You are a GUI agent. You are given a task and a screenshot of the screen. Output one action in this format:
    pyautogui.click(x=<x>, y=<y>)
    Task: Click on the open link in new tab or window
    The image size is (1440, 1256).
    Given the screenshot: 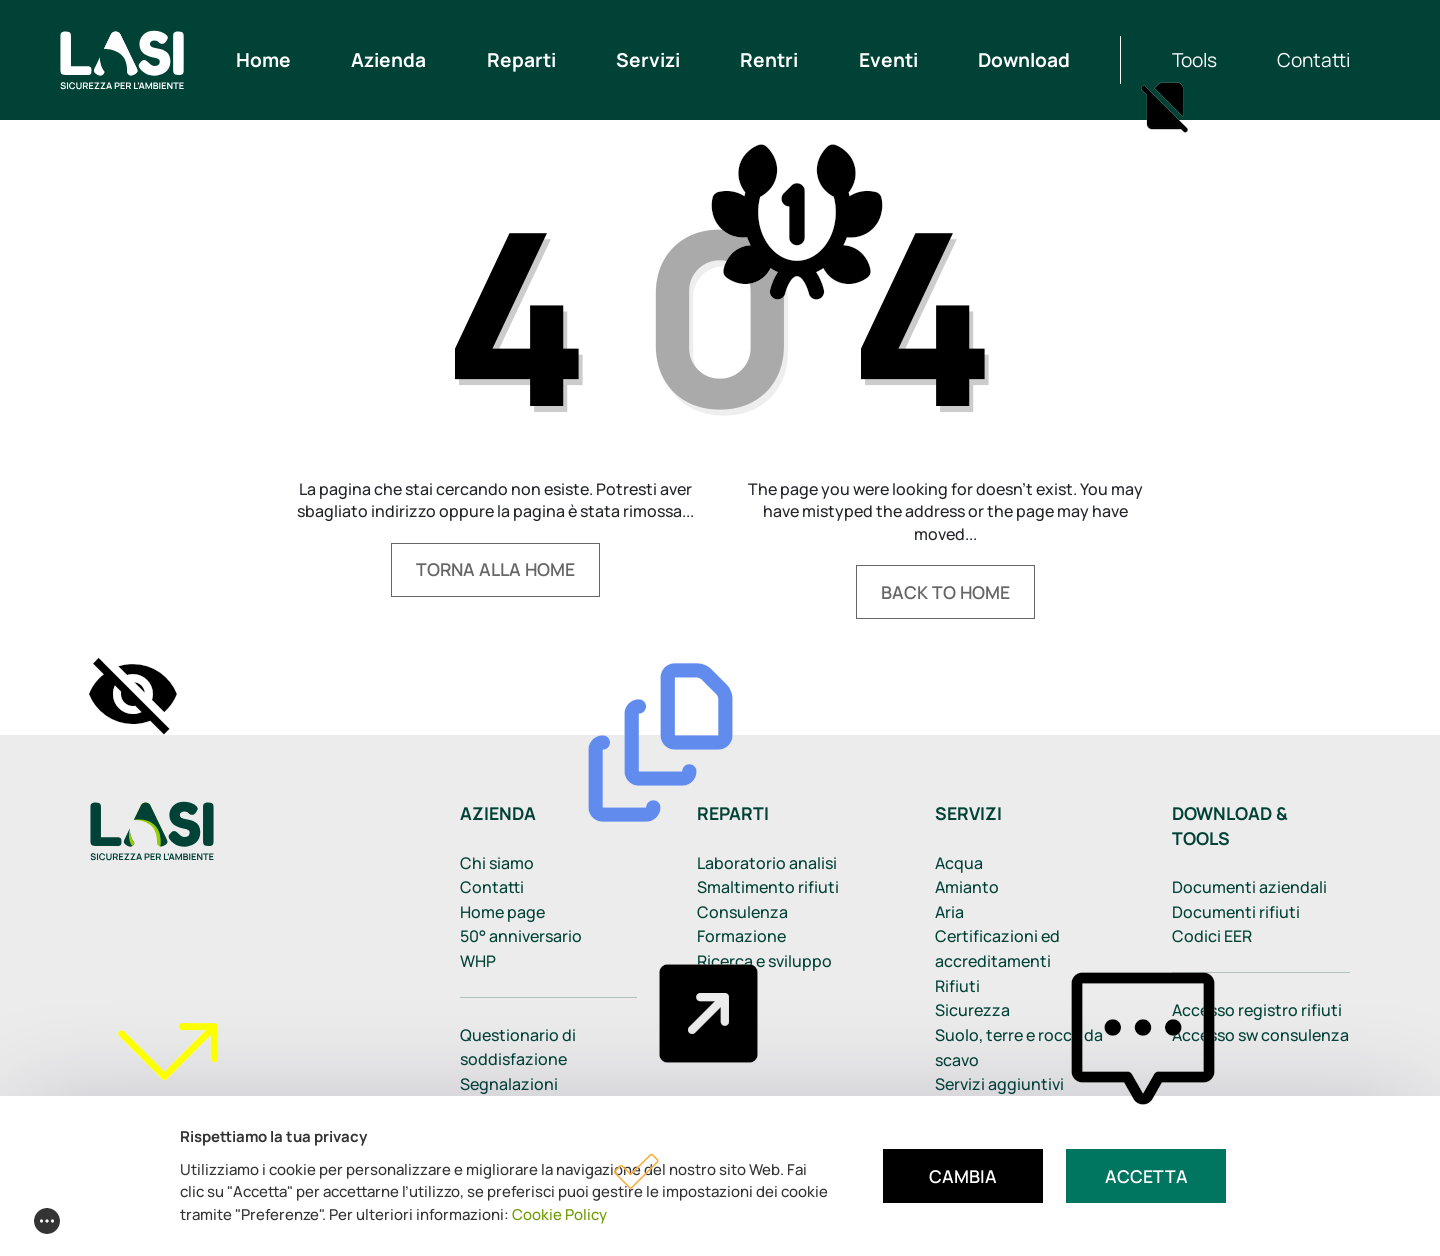 What is the action you would take?
    pyautogui.click(x=708, y=1013)
    